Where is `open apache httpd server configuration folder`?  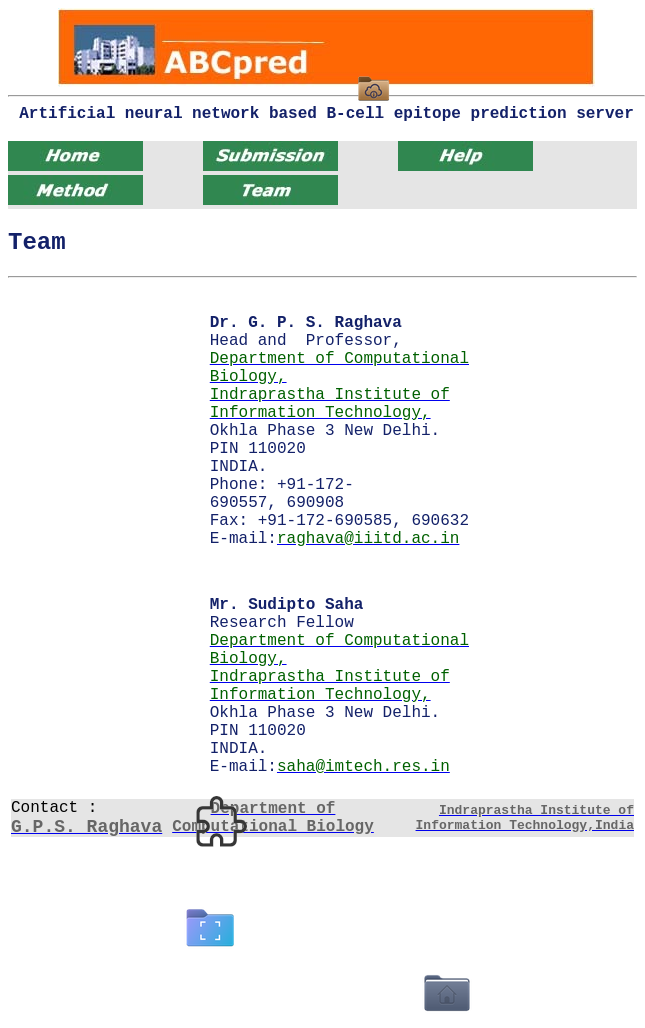
open apache httpd server configuration folder is located at coordinates (373, 89).